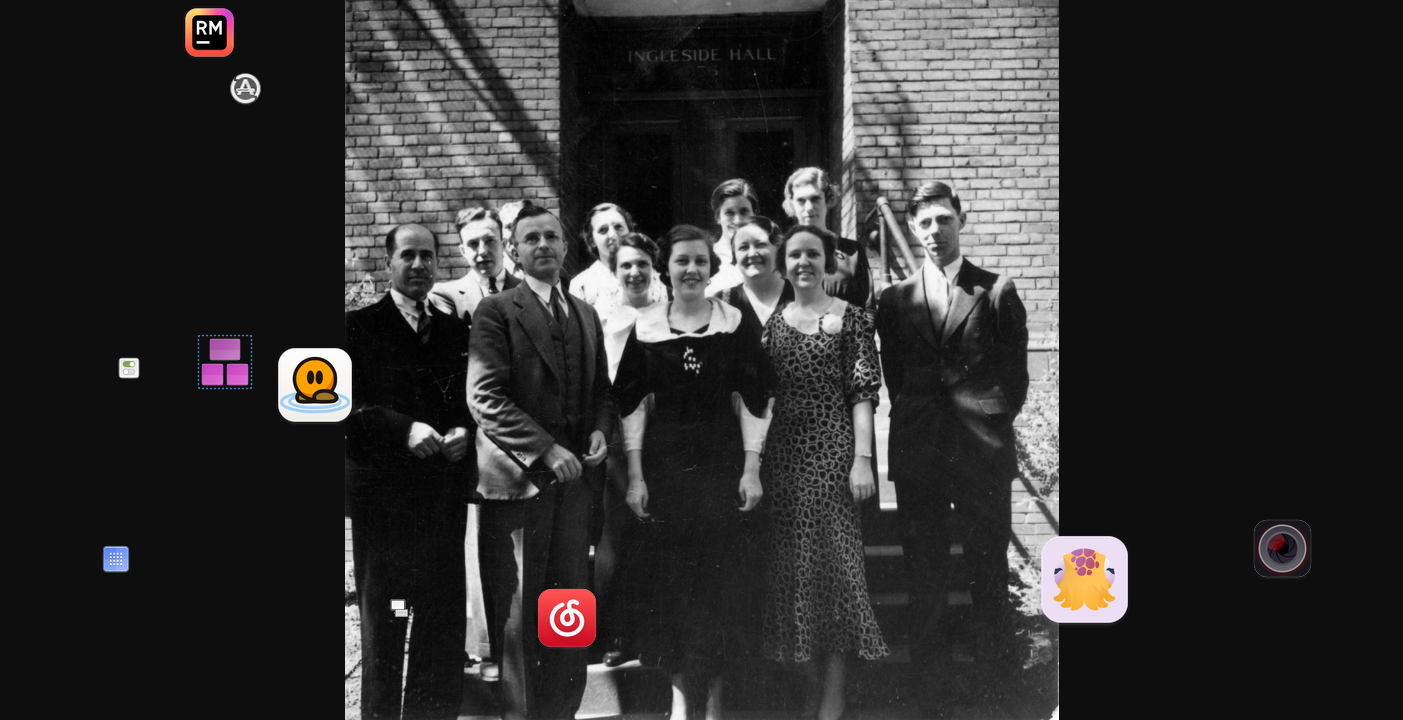 The image size is (1403, 720). I want to click on open RubyMine IDE, so click(209, 32).